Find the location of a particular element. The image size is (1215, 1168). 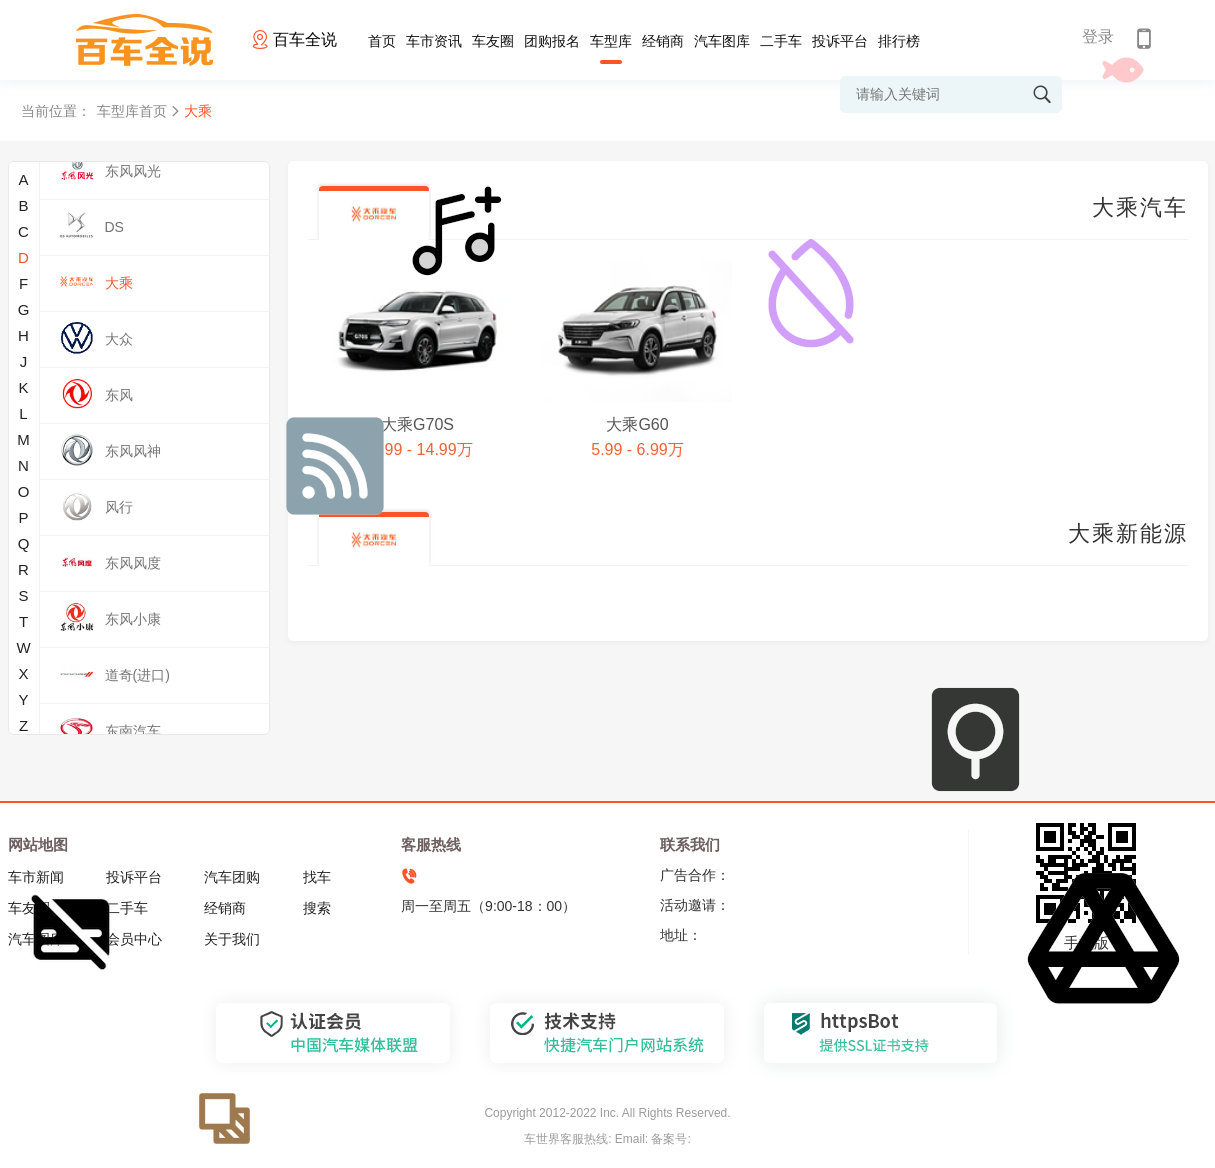

select neuter or non-binary gender option is located at coordinates (975, 739).